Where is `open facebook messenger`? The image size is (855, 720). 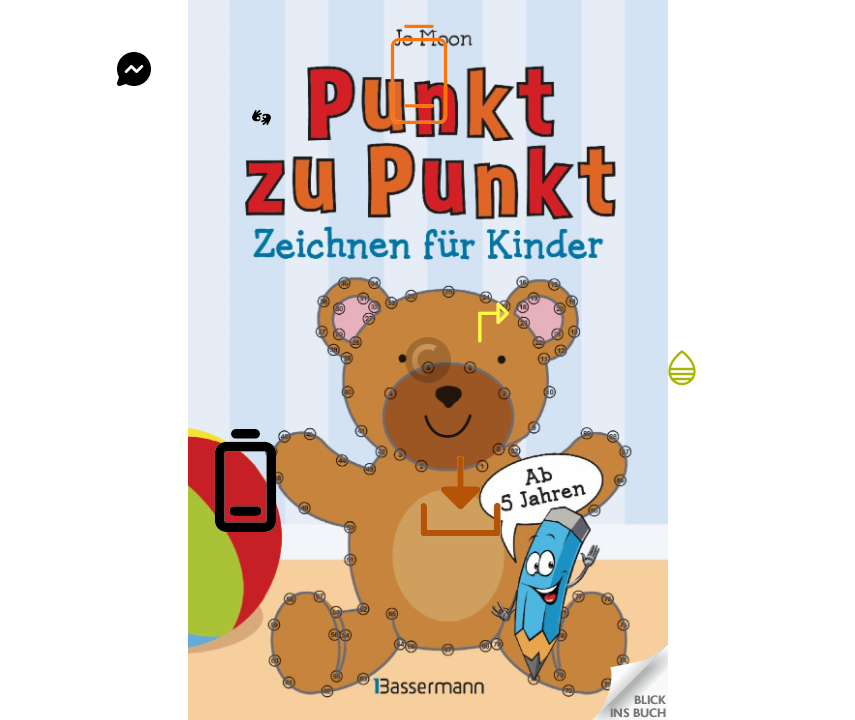
open facebook messenger is located at coordinates (134, 69).